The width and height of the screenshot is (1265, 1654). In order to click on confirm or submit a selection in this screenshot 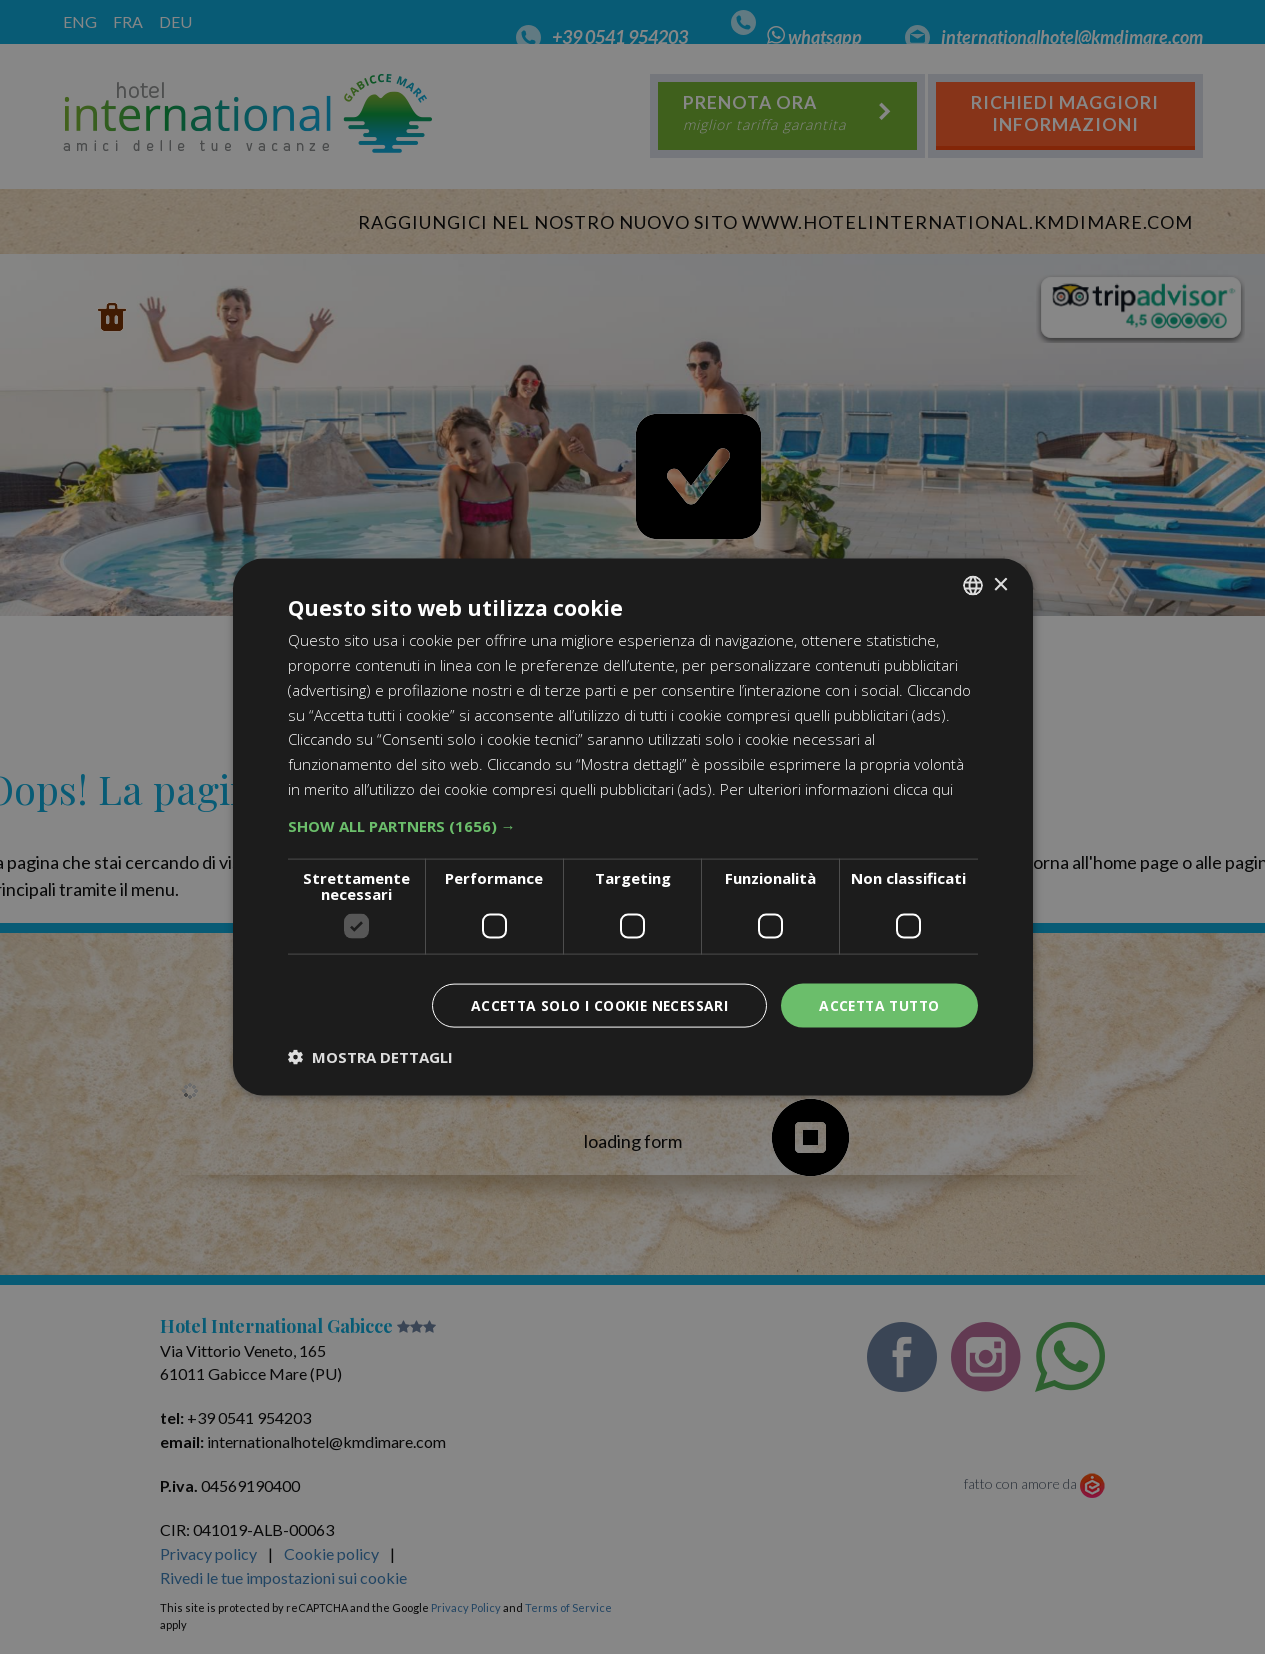, I will do `click(698, 476)`.